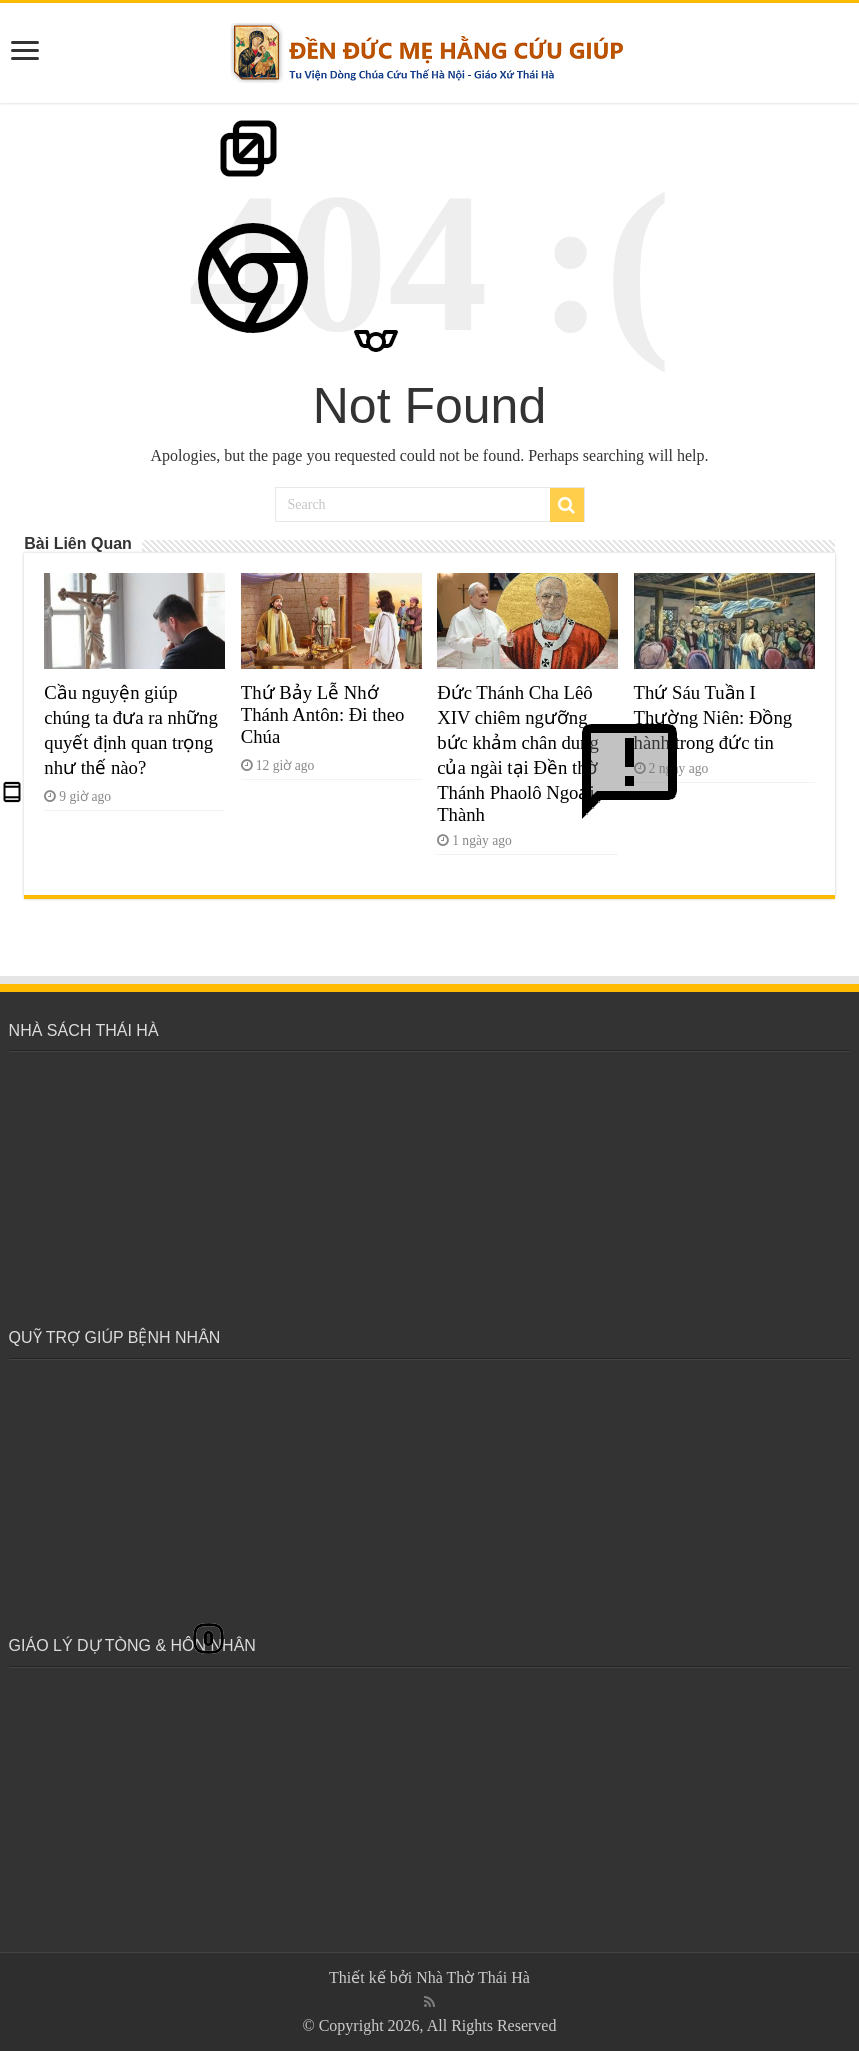  What do you see at coordinates (248, 148) in the screenshot?
I see `view overlapping or intersecting layers` at bounding box center [248, 148].